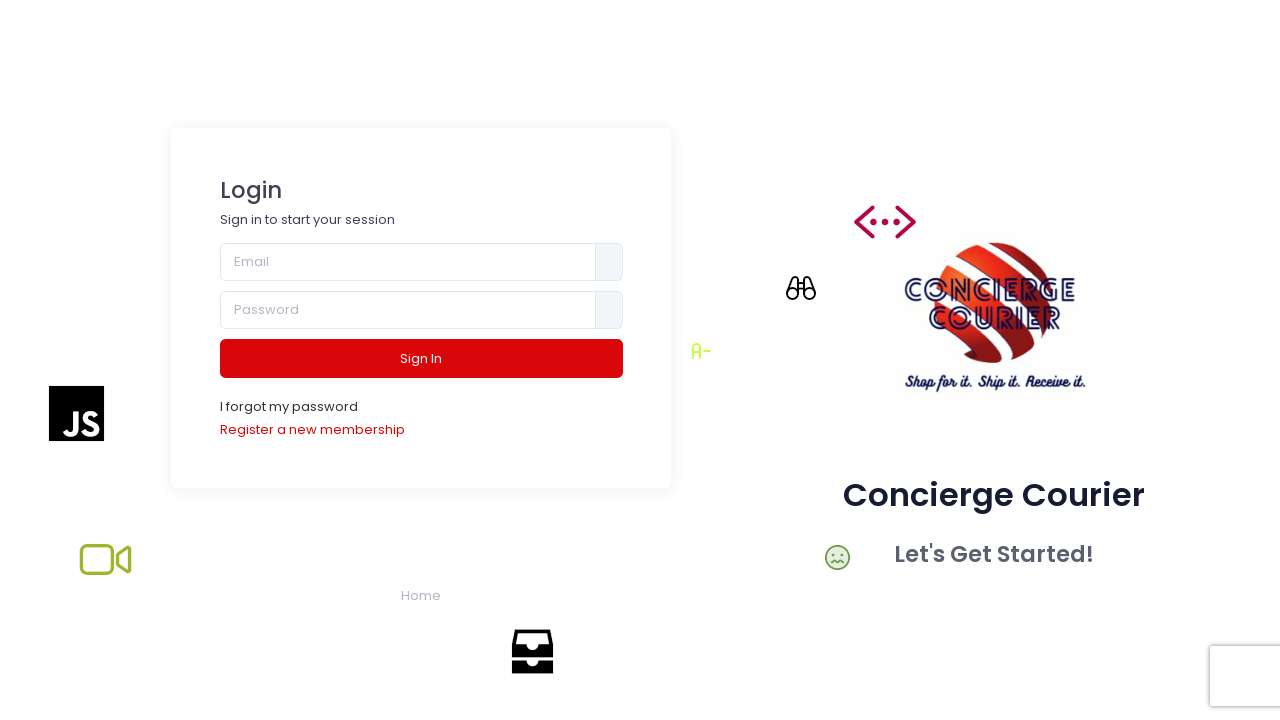 The height and width of the screenshot is (720, 1280). What do you see at coordinates (885, 222) in the screenshot?
I see `indicates code is processing or compiling` at bounding box center [885, 222].